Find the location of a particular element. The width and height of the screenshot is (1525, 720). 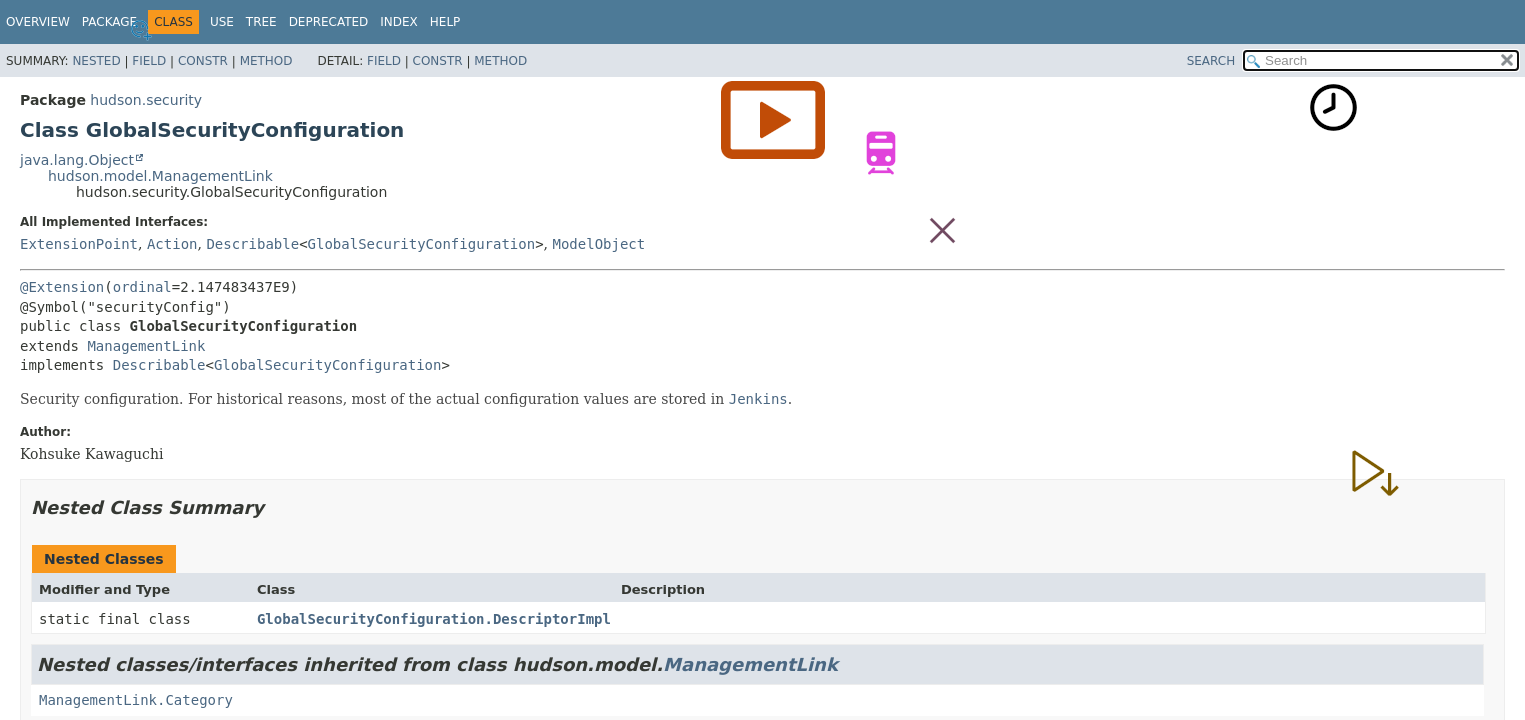

close the current window or dialog is located at coordinates (942, 230).